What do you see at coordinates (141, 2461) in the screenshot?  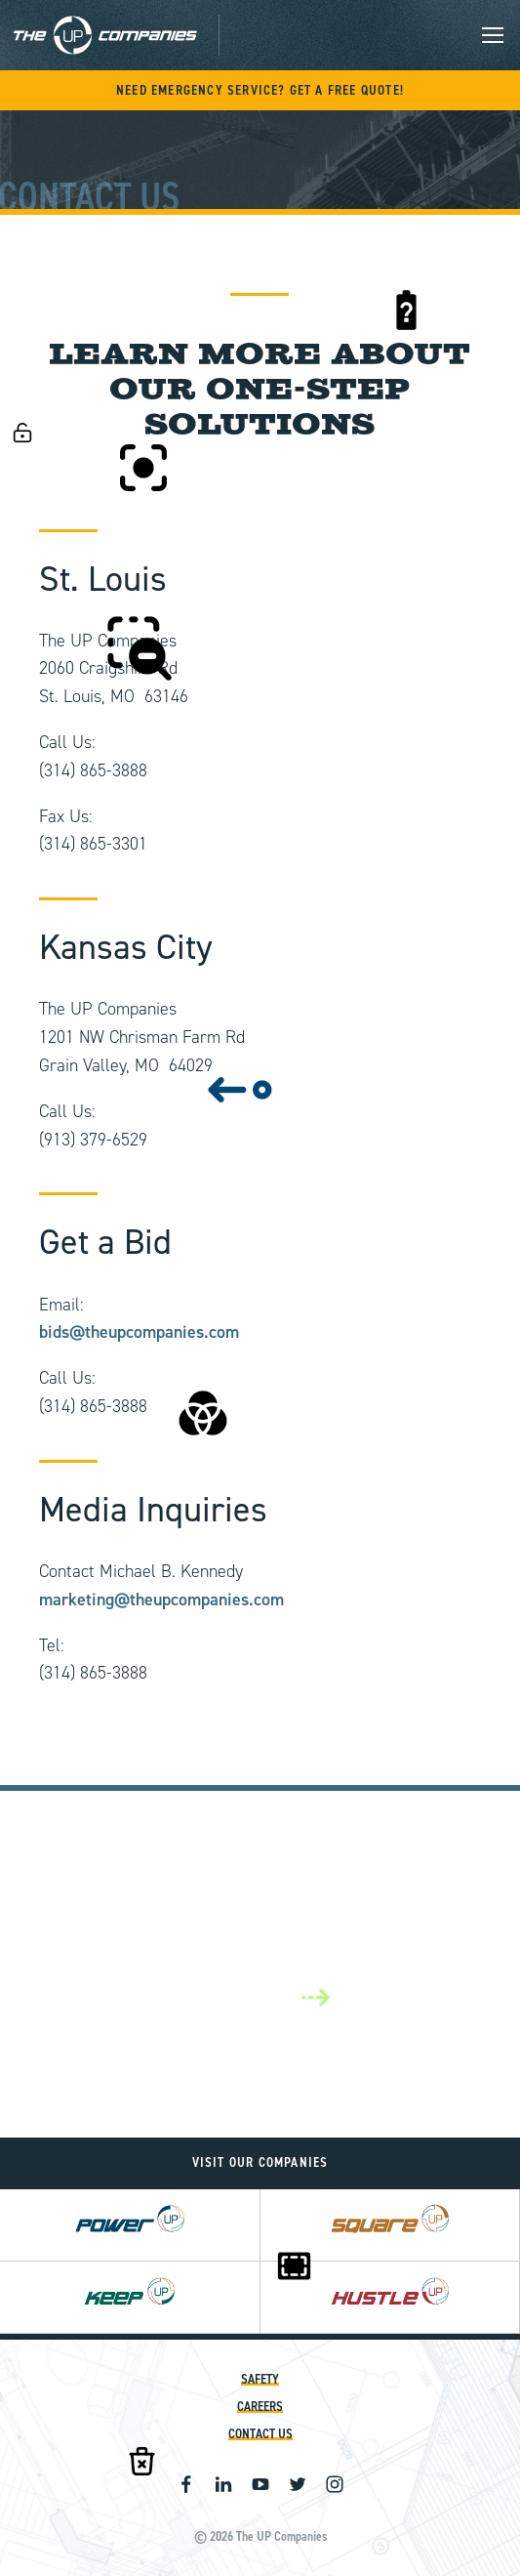 I see `permanently delete an item` at bounding box center [141, 2461].